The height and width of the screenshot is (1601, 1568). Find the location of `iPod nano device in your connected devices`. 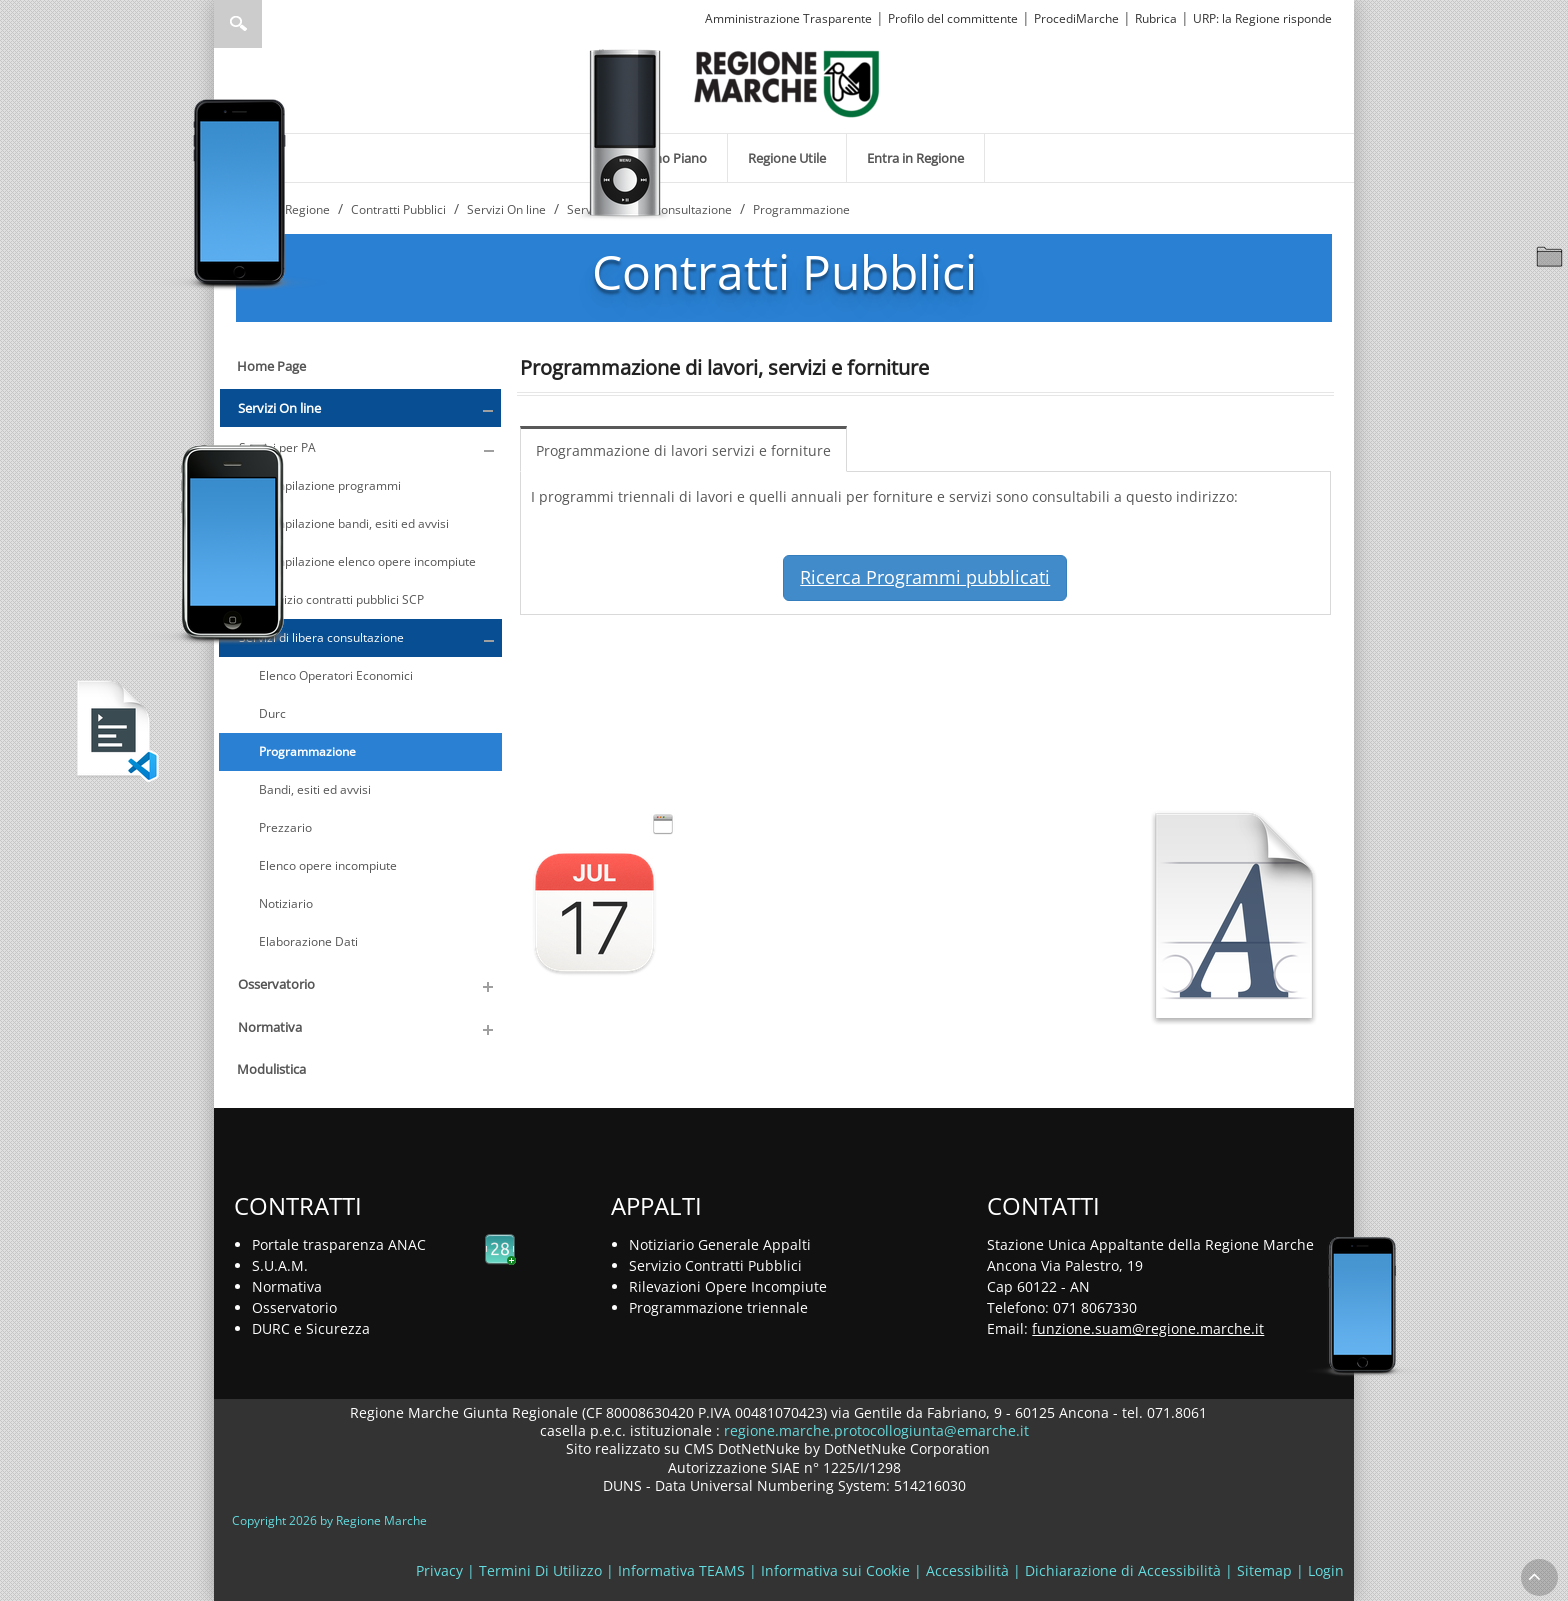

iPod nano device in your connected devices is located at coordinates (624, 135).